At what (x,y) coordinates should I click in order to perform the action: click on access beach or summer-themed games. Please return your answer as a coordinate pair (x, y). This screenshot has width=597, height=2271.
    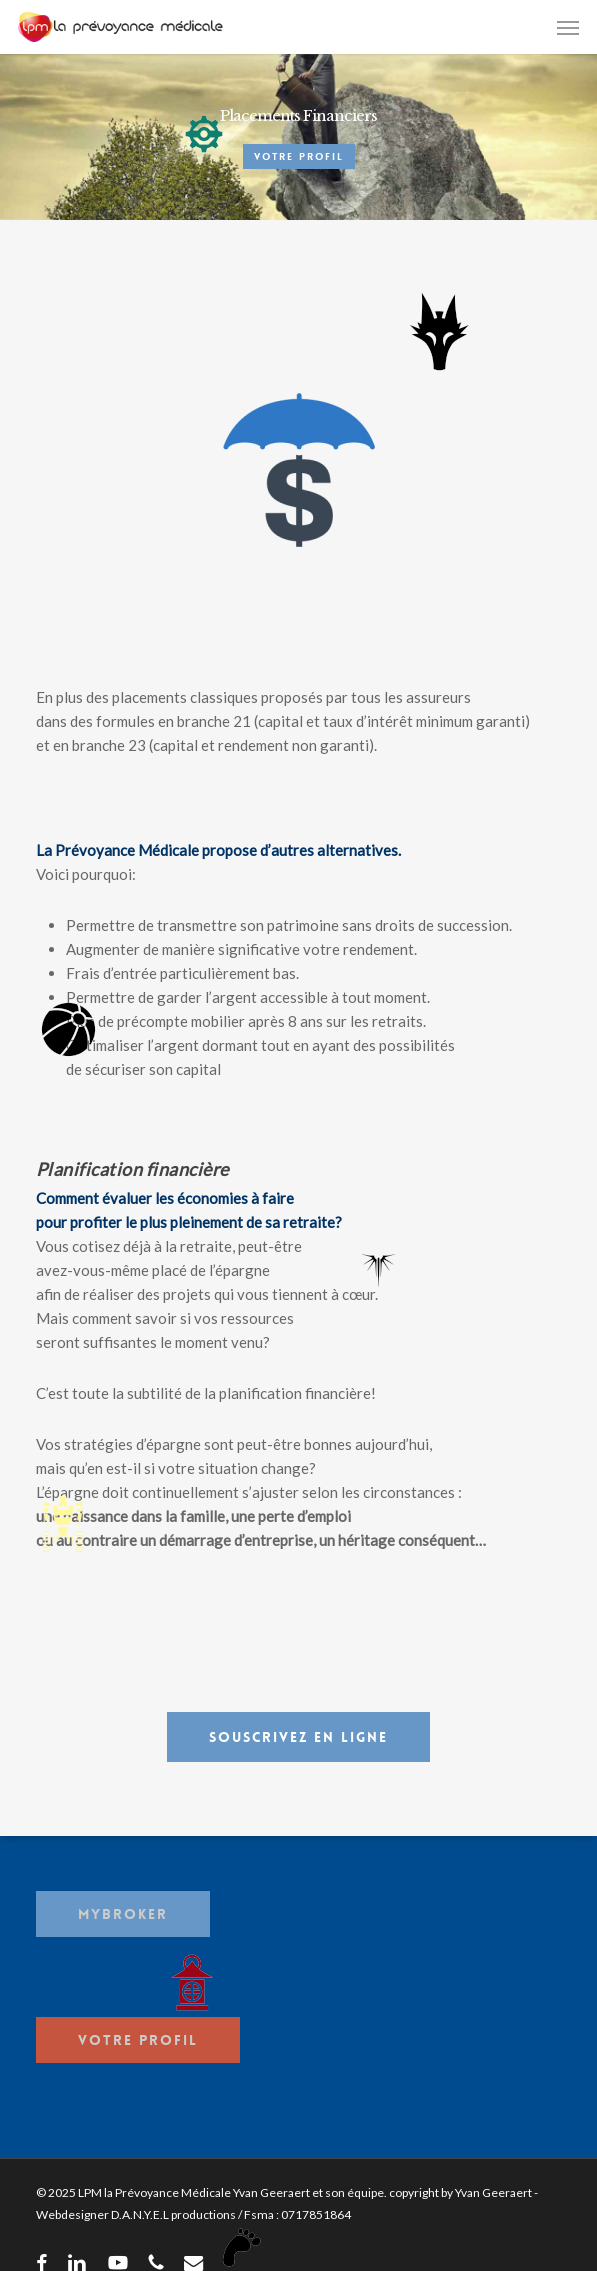
    Looking at the image, I should click on (68, 1029).